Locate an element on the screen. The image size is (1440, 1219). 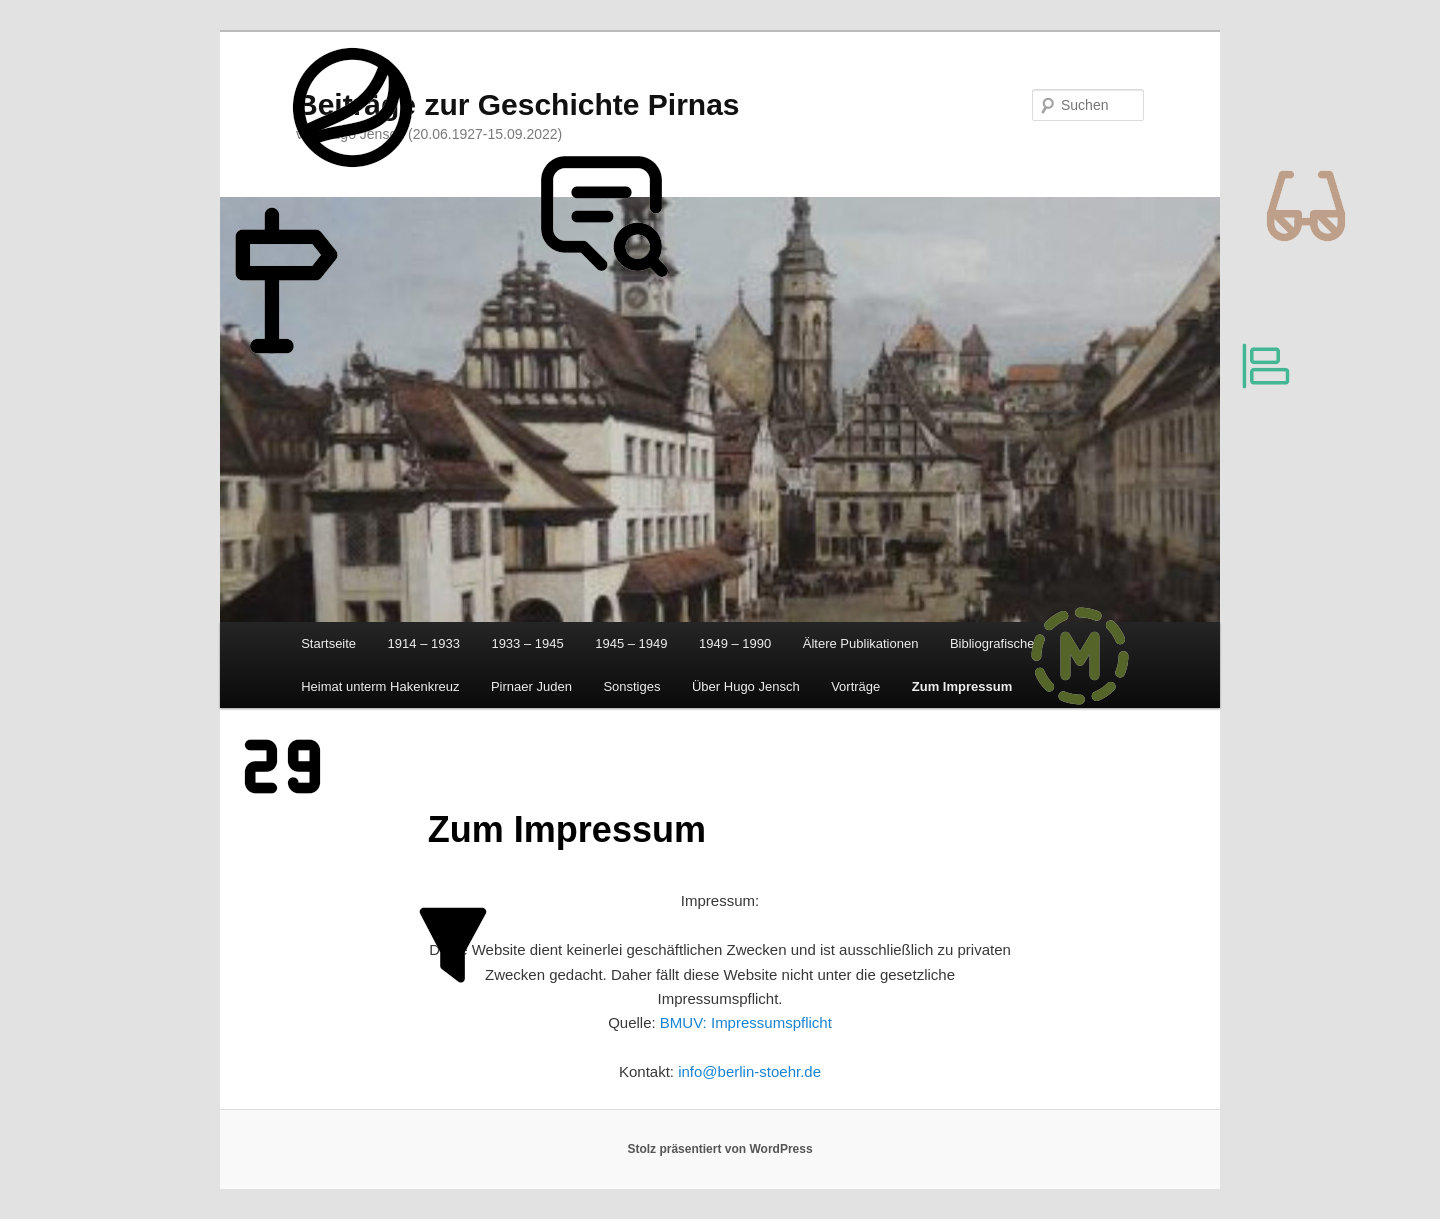
indicates a pending or in-progress medium priority status is located at coordinates (1080, 656).